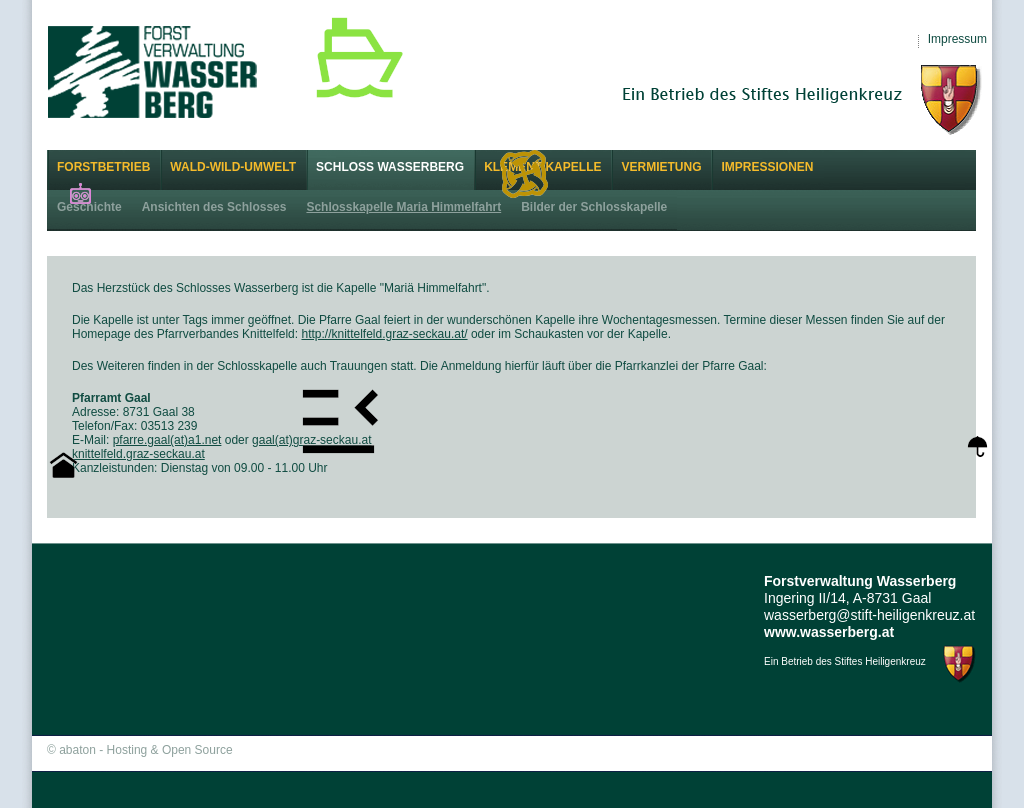  Describe the element at coordinates (358, 59) in the screenshot. I see `view nearby ports or maritime locations` at that location.